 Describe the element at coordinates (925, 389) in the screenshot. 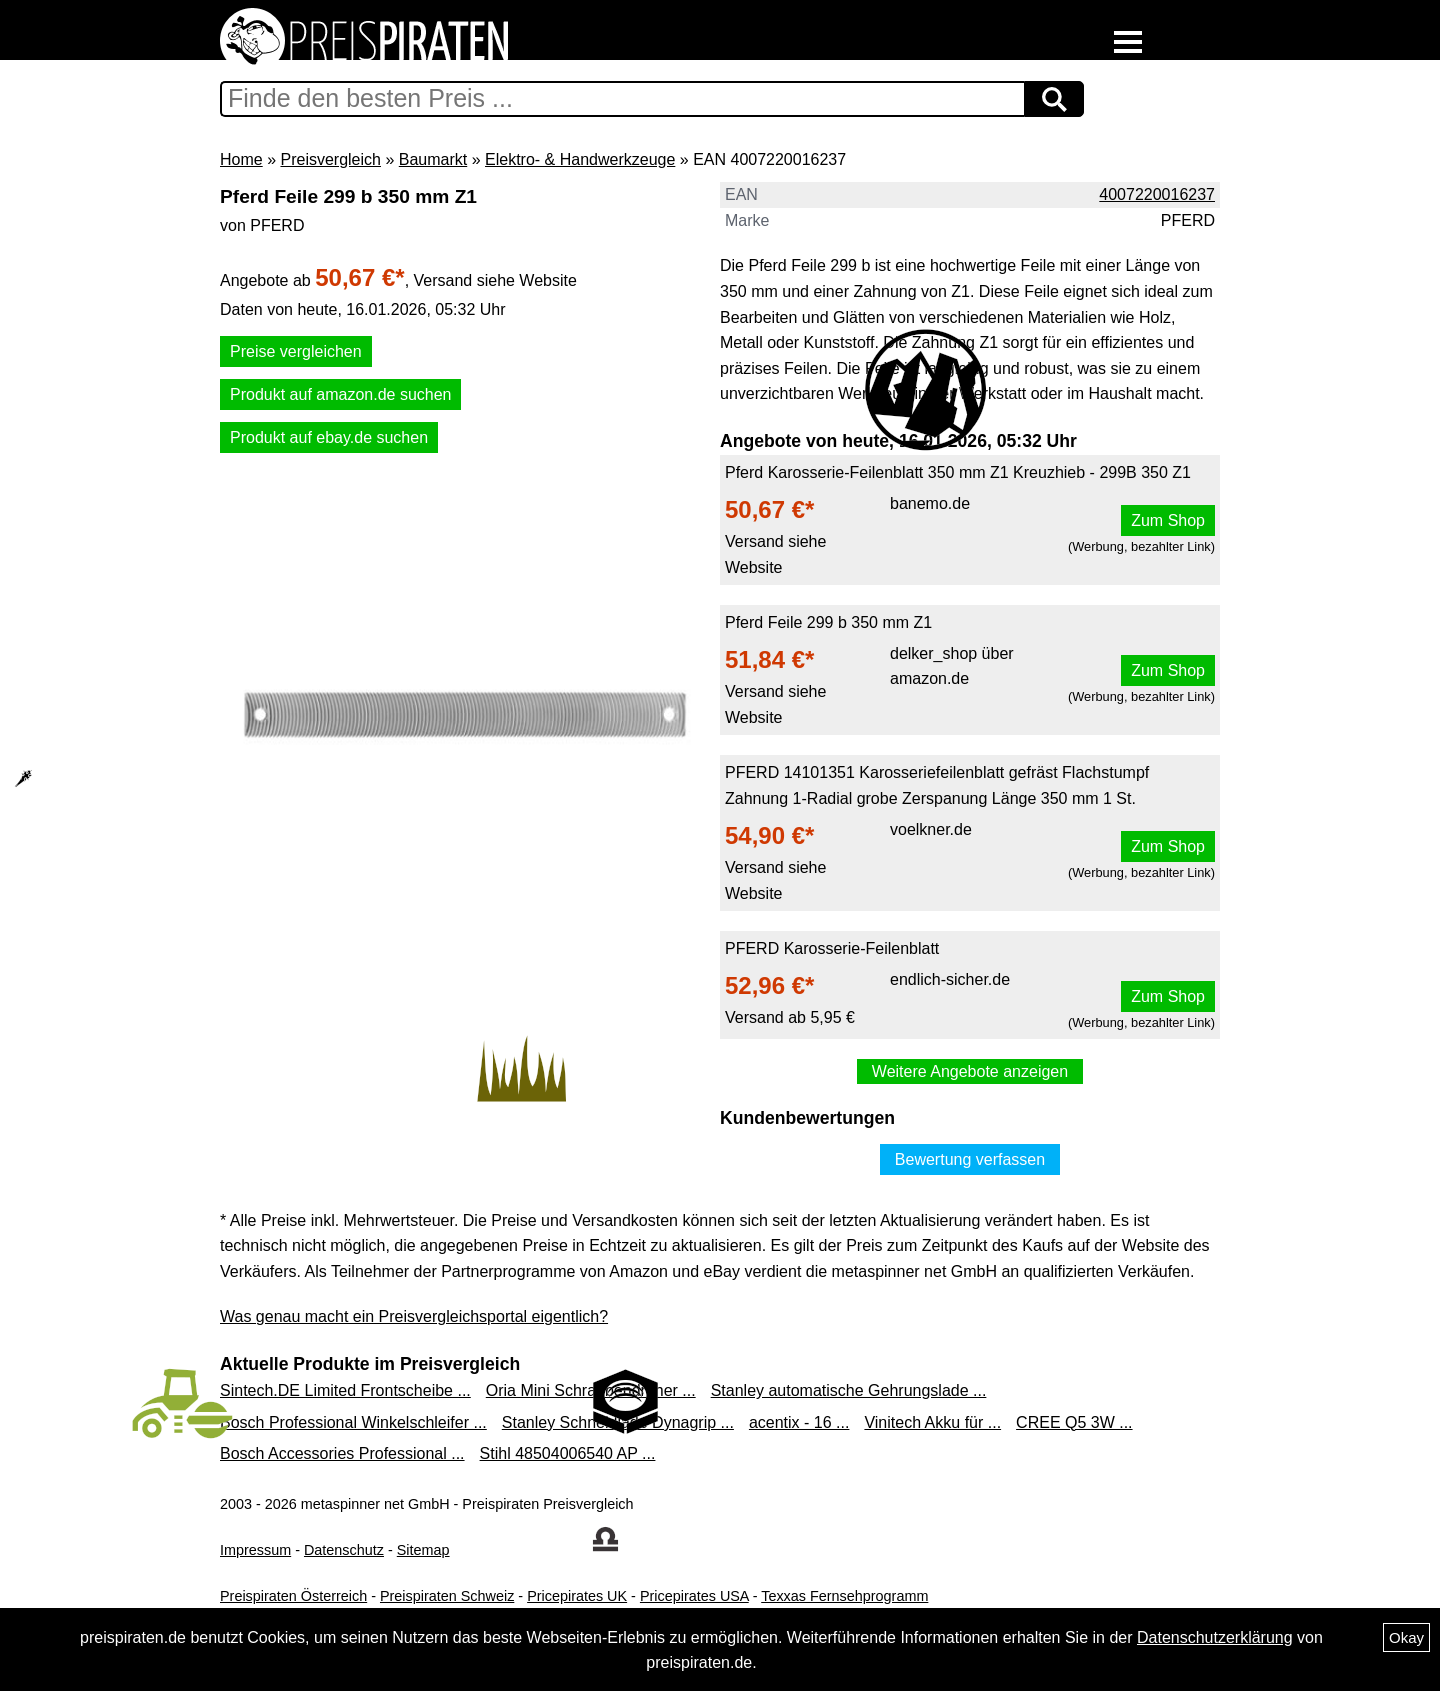

I see `indicates arctic or cold climate game environment` at that location.